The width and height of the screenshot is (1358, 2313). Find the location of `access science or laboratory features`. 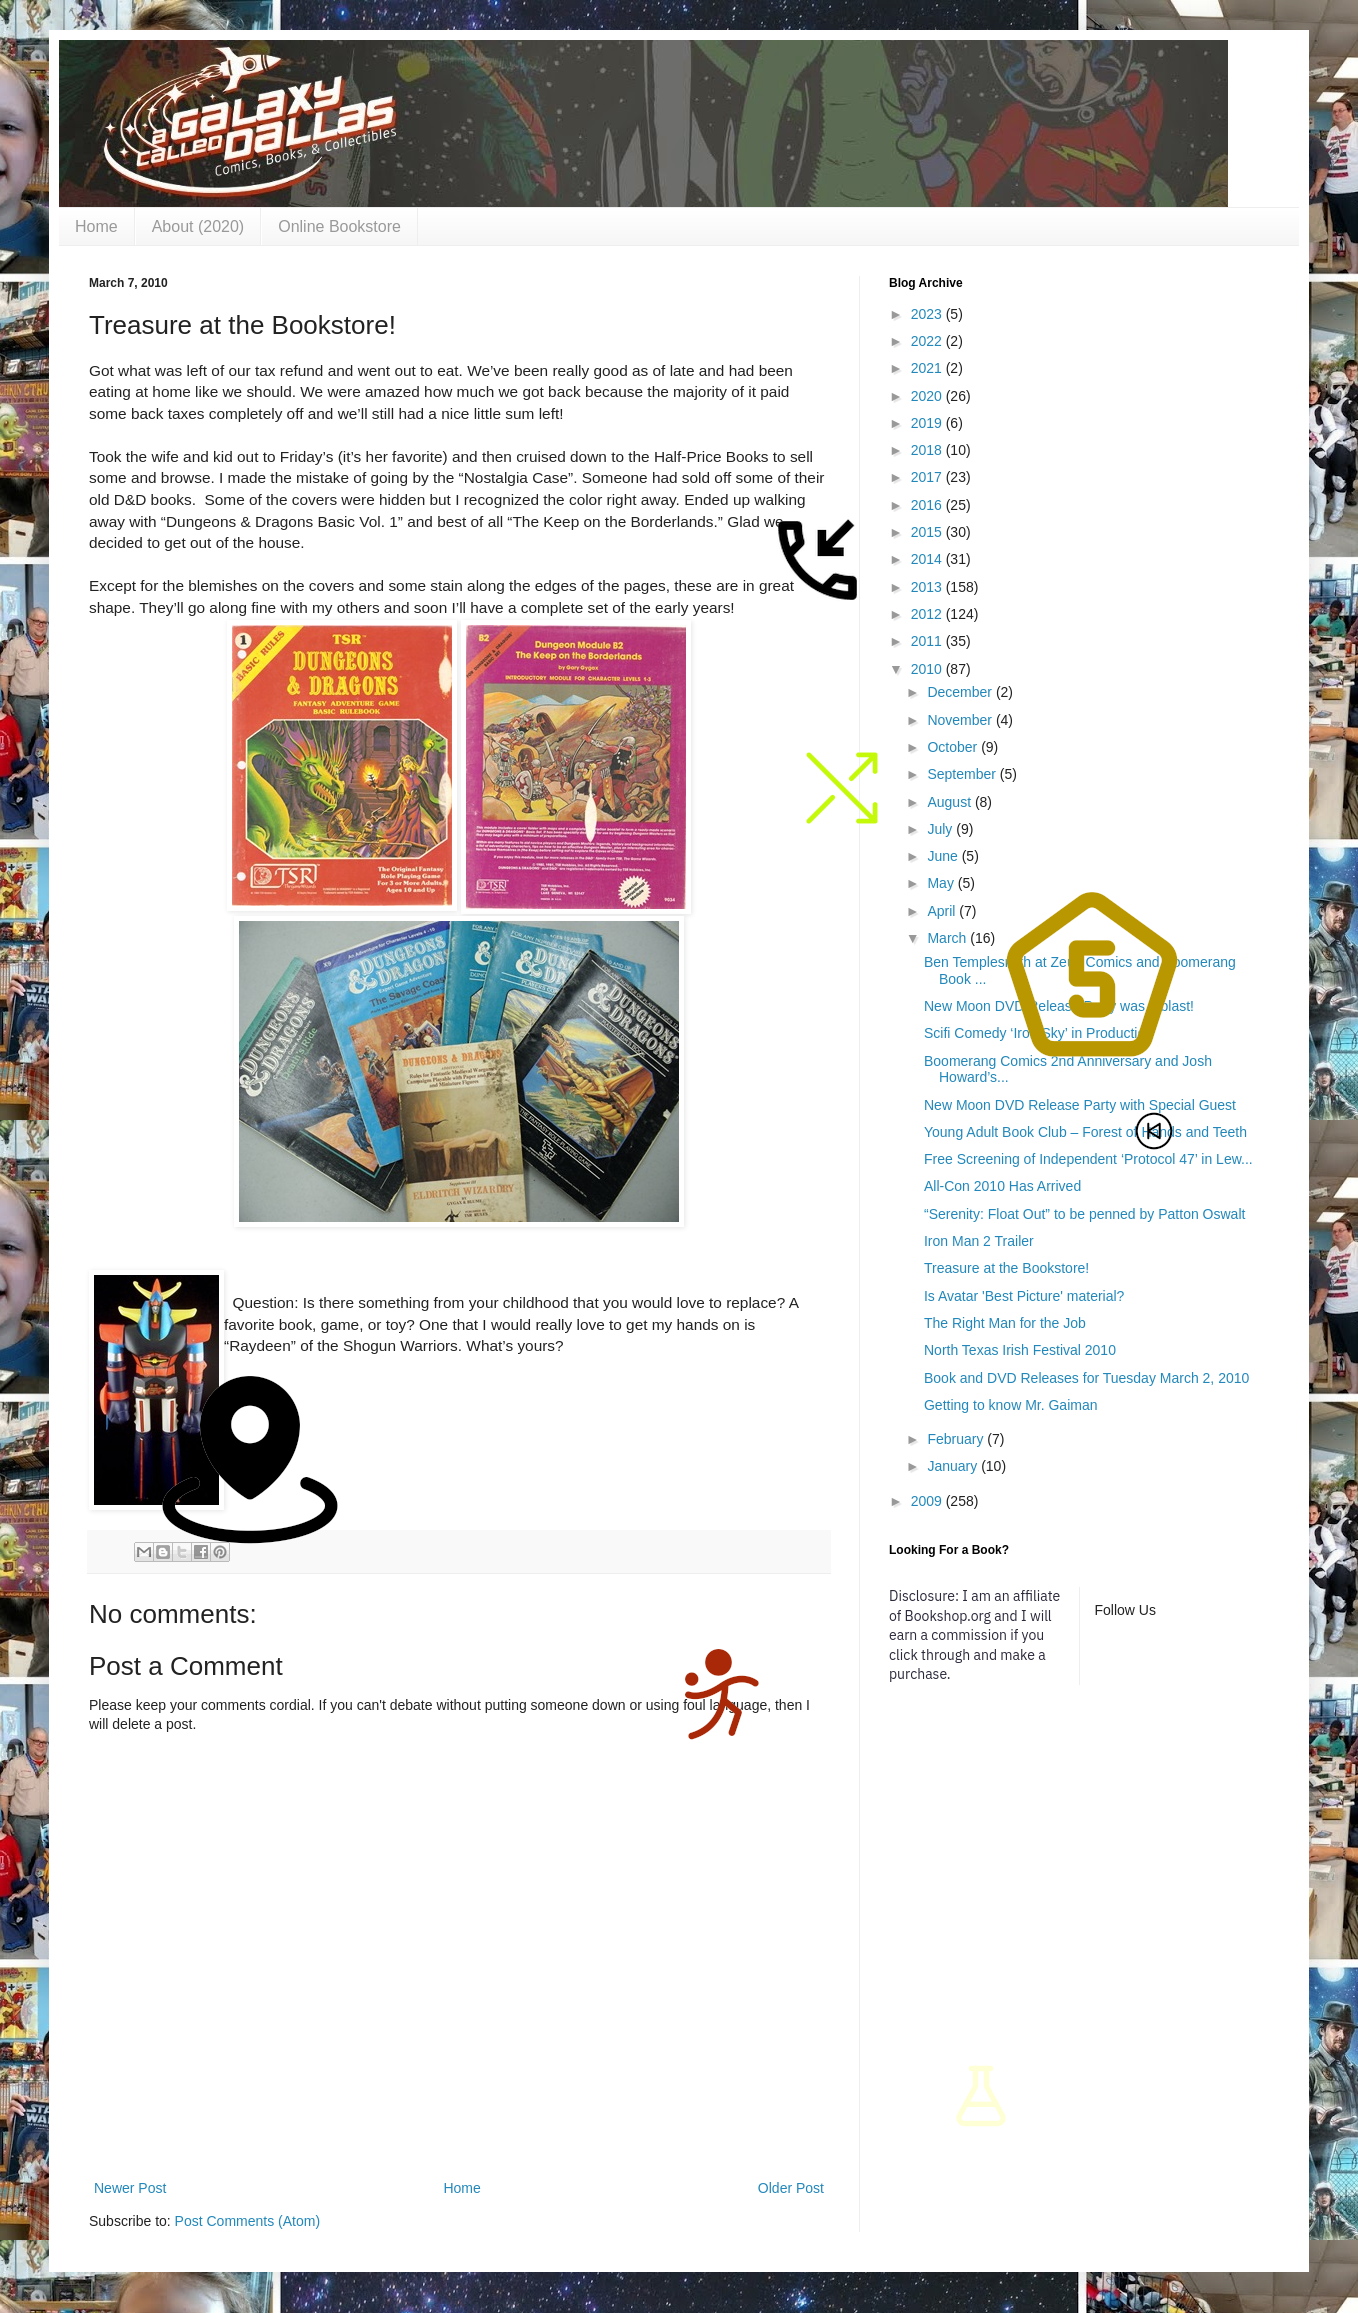

access science or laboratory features is located at coordinates (981, 2096).